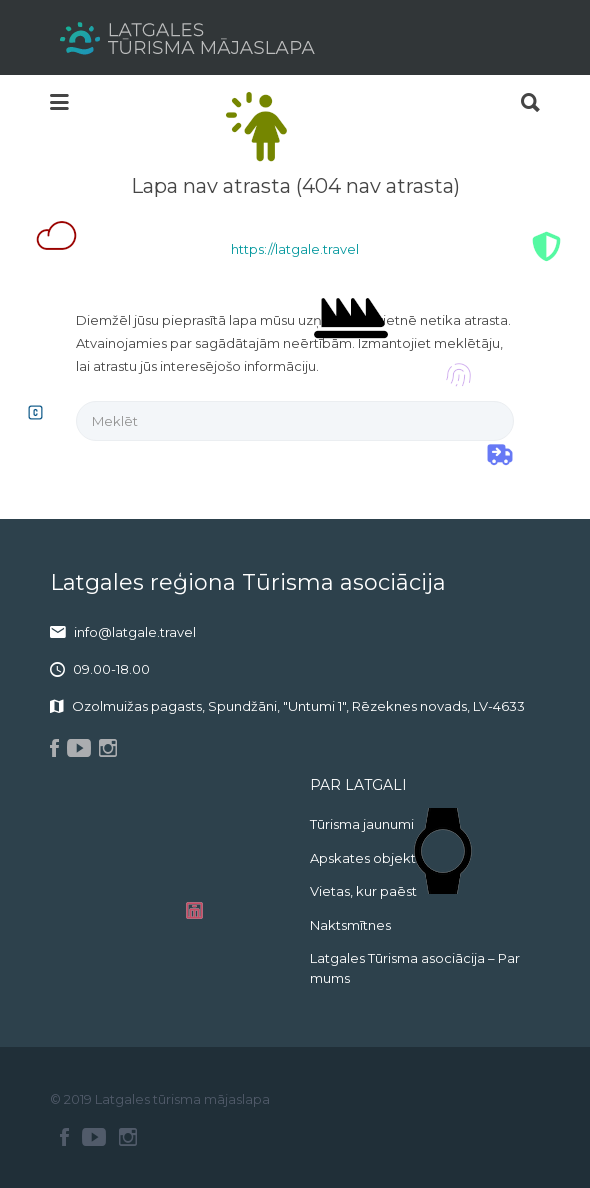 The height and width of the screenshot is (1188, 590). Describe the element at coordinates (546, 246) in the screenshot. I see `view security or protection settings` at that location.